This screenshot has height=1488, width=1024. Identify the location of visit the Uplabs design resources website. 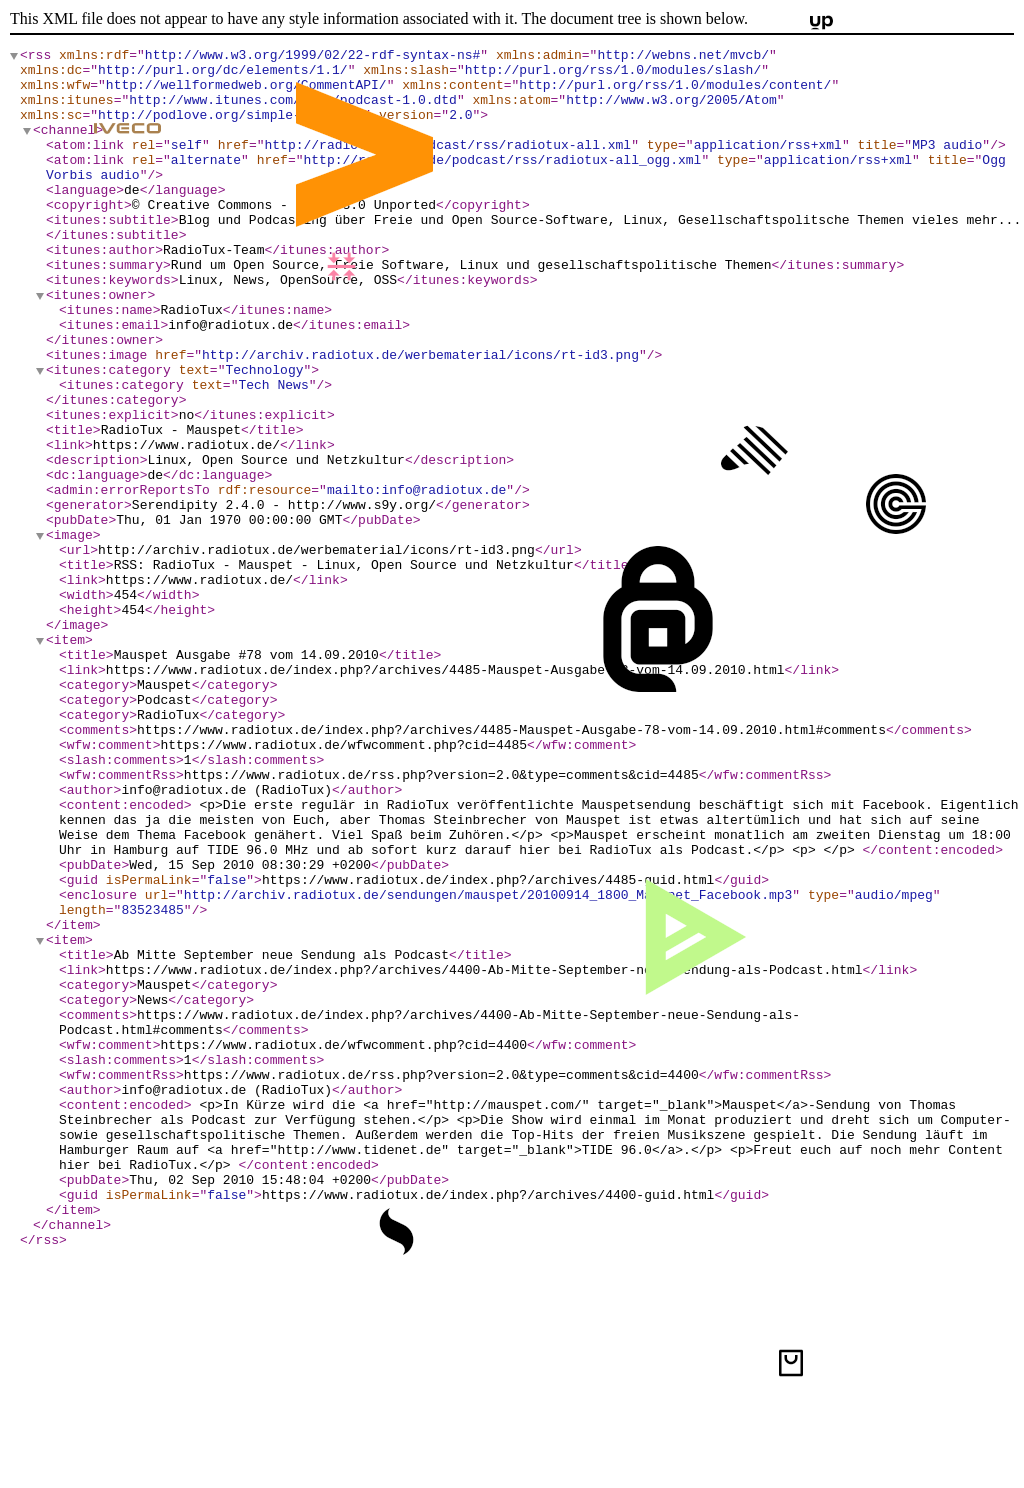
(821, 22).